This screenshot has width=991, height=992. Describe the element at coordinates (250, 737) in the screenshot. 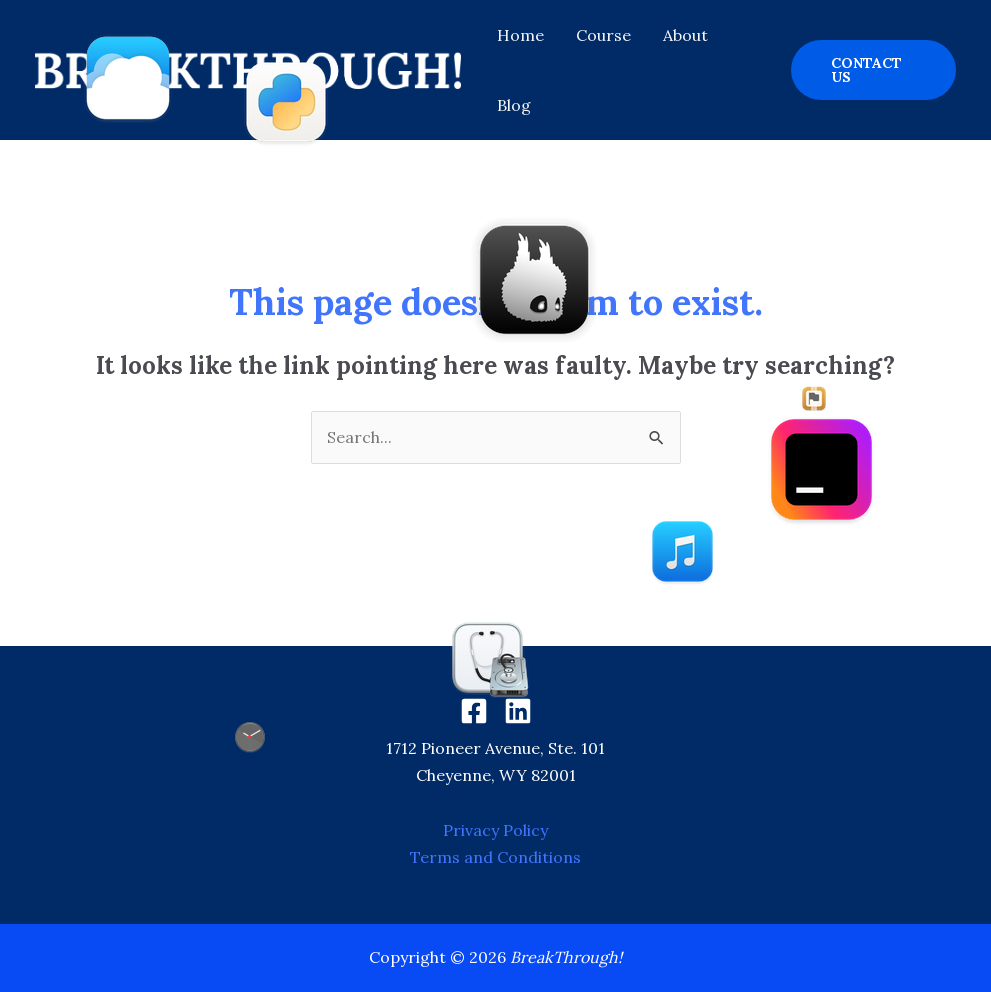

I see `open the clocks application` at that location.